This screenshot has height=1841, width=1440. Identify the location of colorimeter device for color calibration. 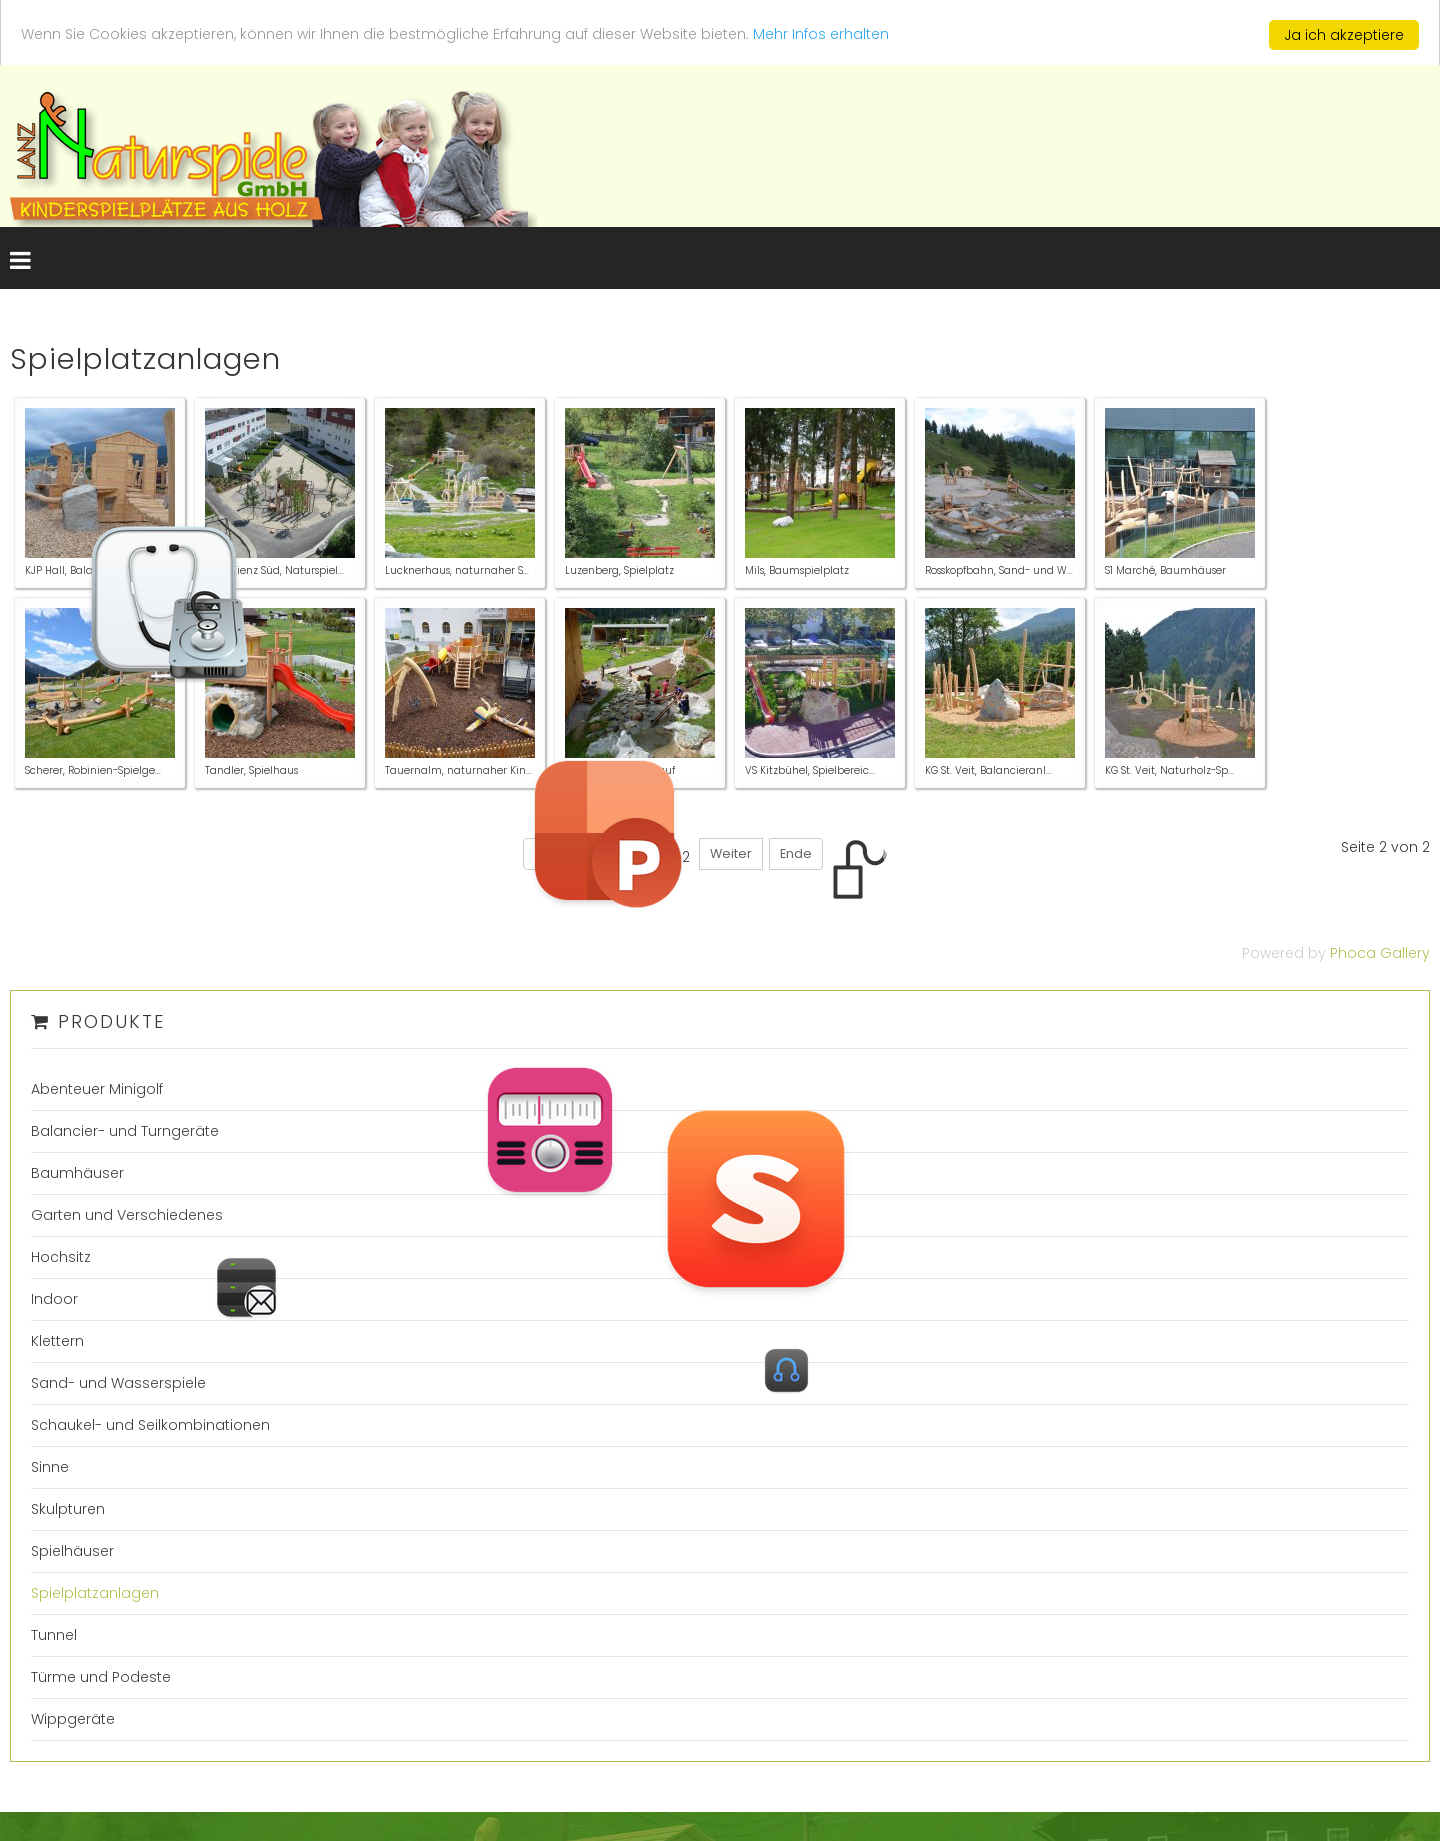
(858, 869).